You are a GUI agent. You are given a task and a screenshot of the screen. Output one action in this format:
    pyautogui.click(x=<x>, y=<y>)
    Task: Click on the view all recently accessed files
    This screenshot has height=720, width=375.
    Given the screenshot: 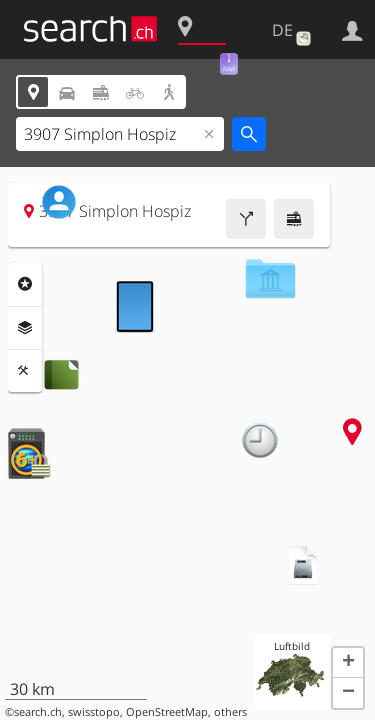 What is the action you would take?
    pyautogui.click(x=260, y=440)
    